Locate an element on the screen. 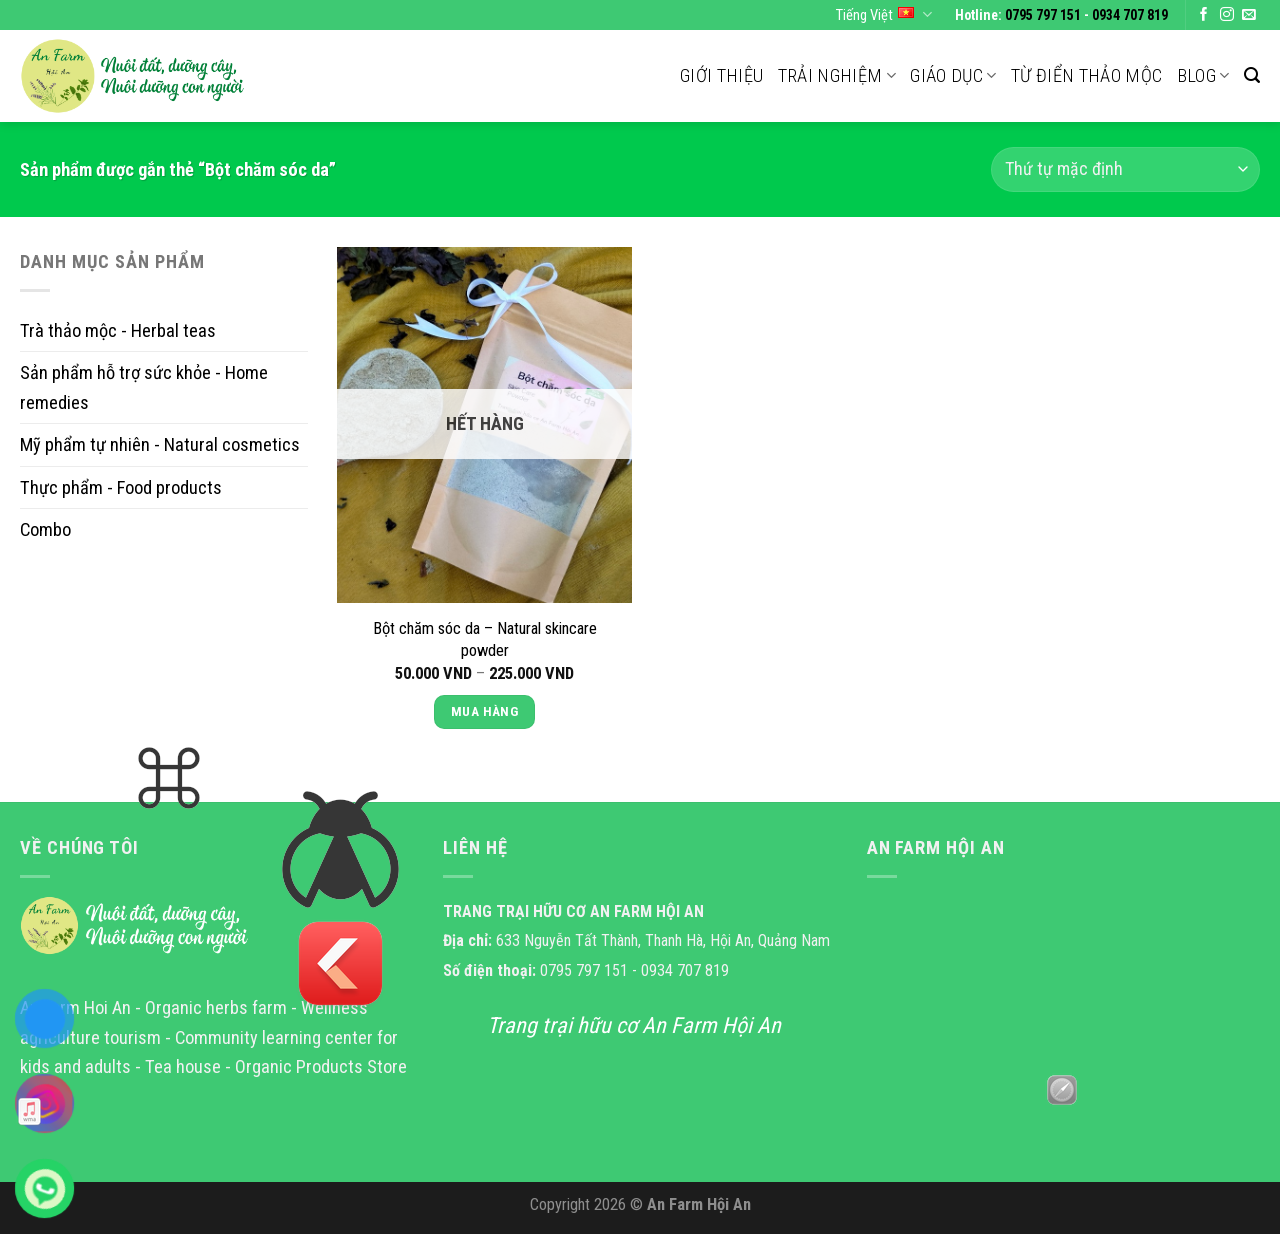 This screenshot has height=1234, width=1280. open haguichi VPN network manager is located at coordinates (340, 963).